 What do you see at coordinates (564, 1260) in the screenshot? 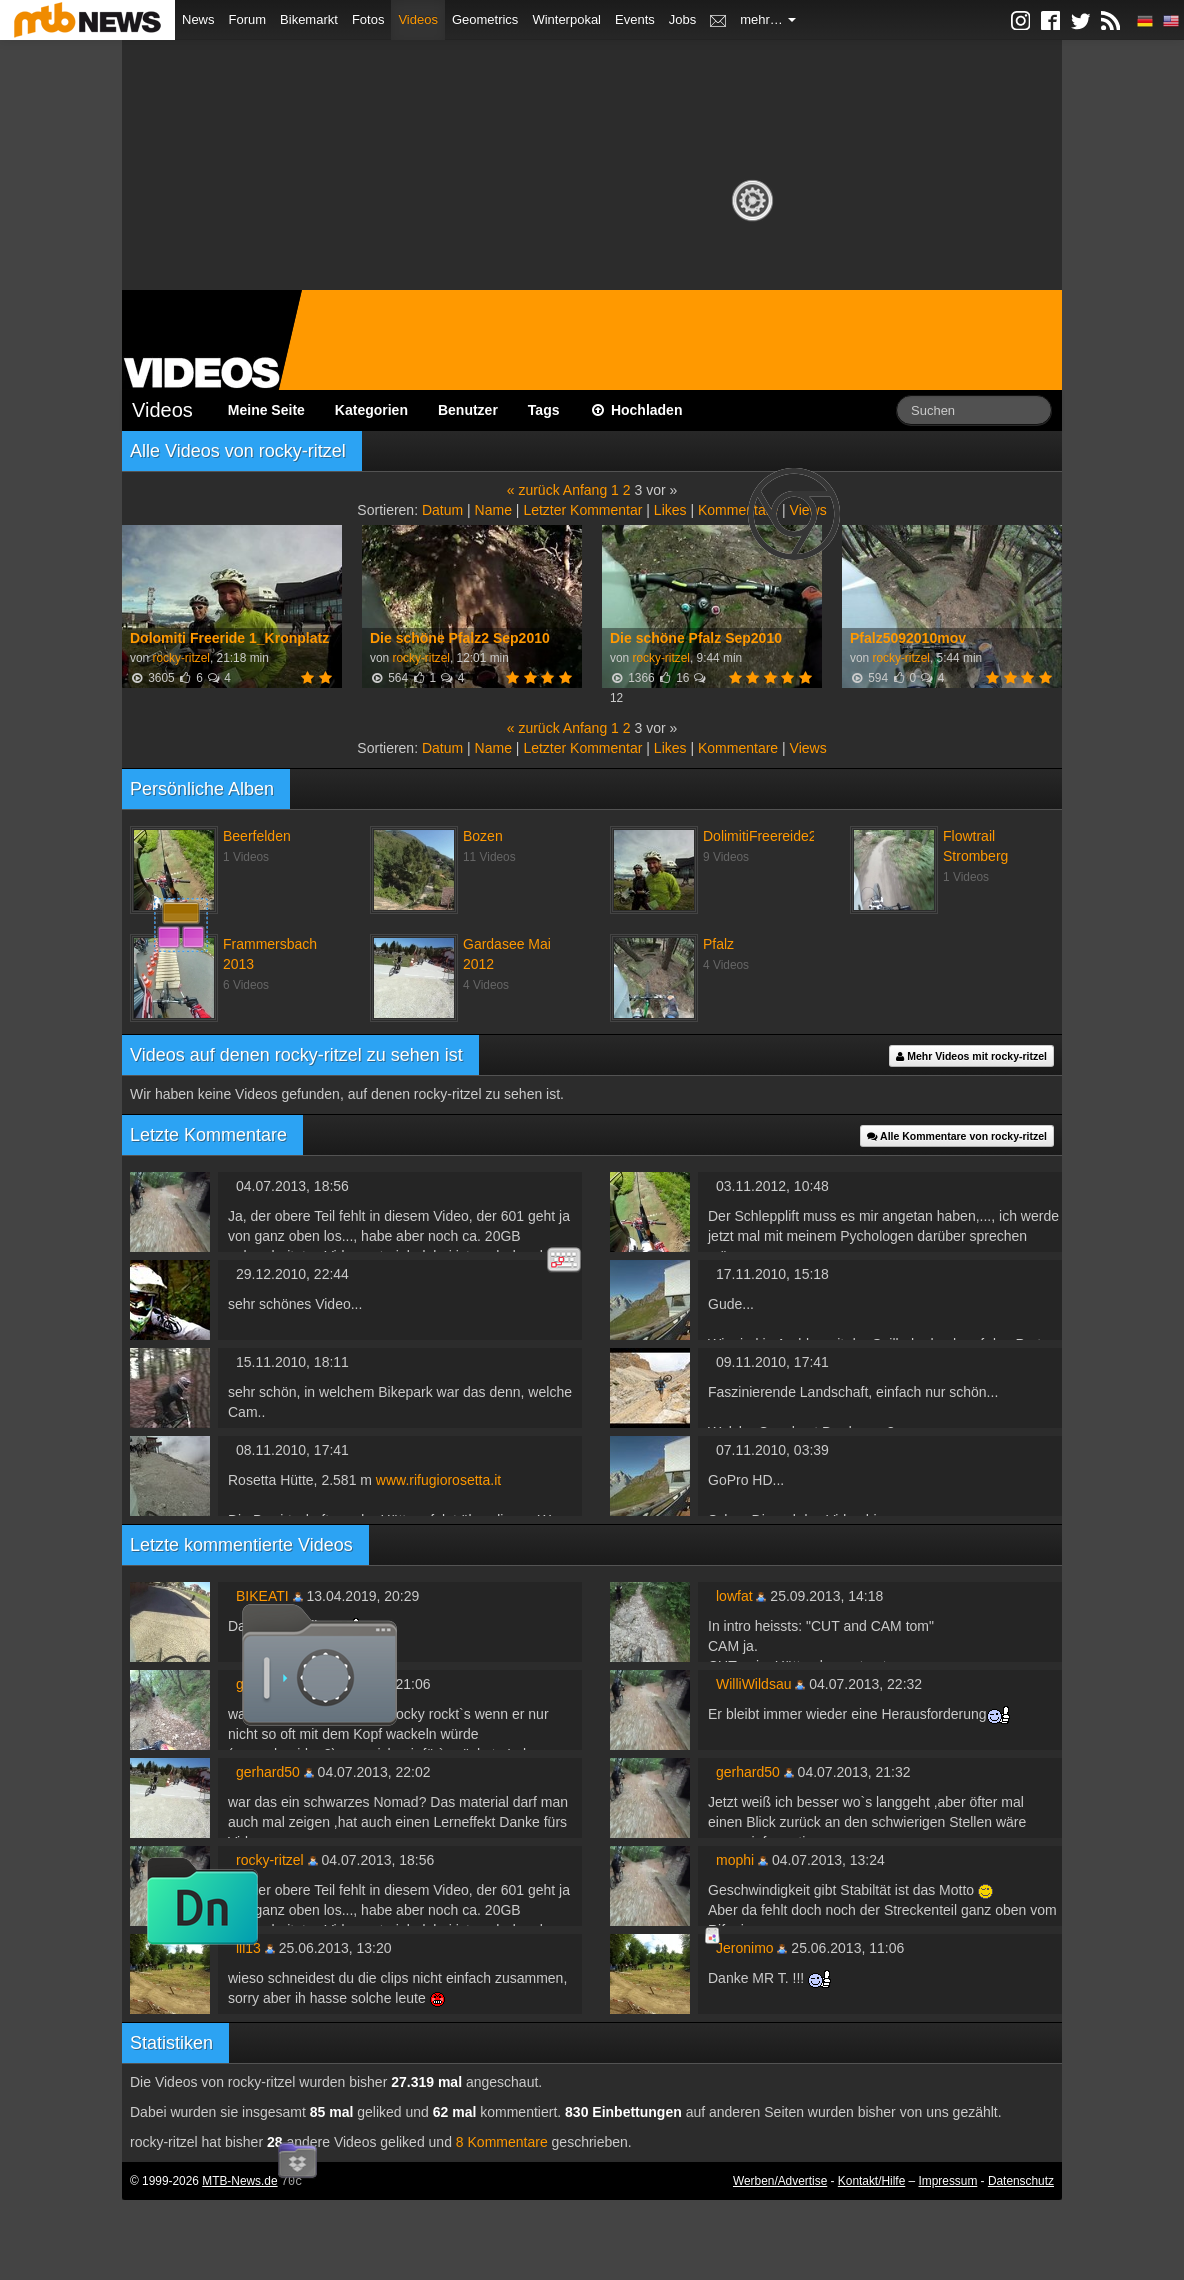
I see `configure keyboard shortcuts` at bounding box center [564, 1260].